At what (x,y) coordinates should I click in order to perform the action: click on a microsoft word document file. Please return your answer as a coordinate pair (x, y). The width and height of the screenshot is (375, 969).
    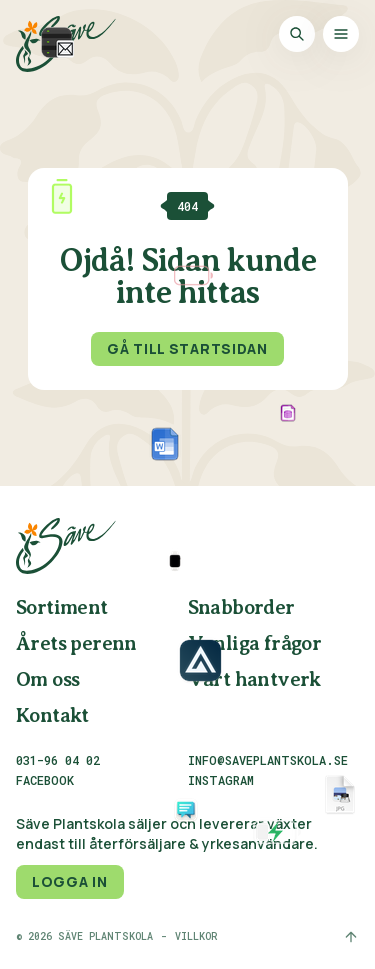
    Looking at the image, I should click on (165, 444).